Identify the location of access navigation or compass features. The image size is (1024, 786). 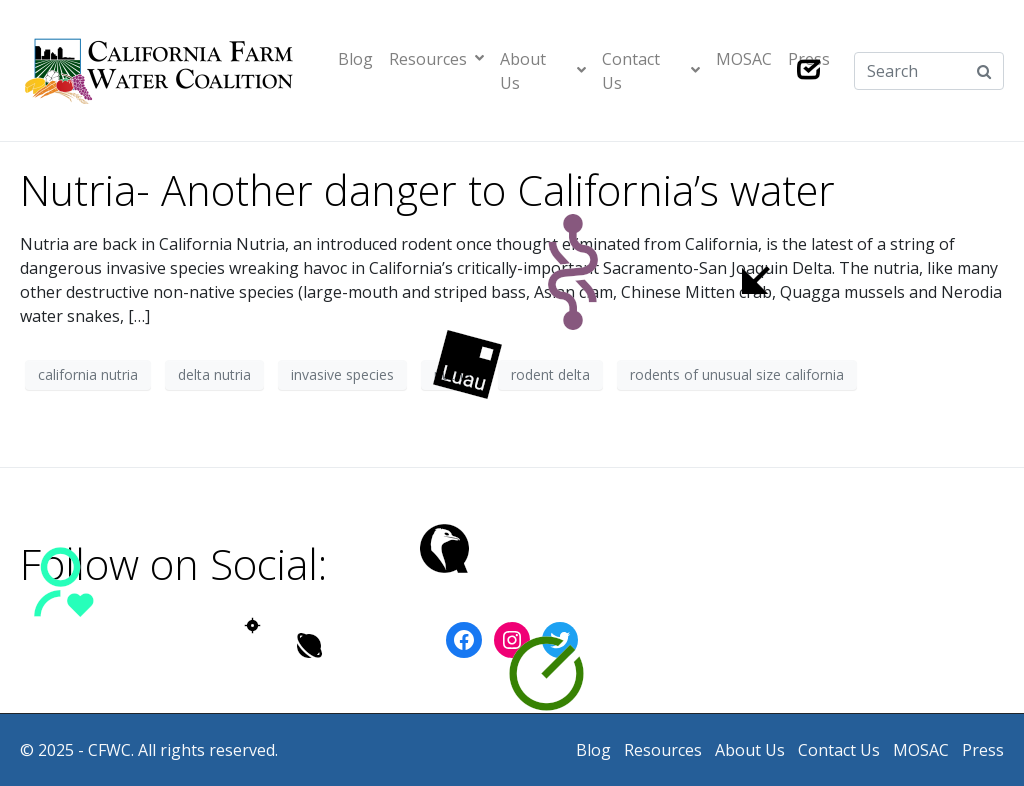
(546, 673).